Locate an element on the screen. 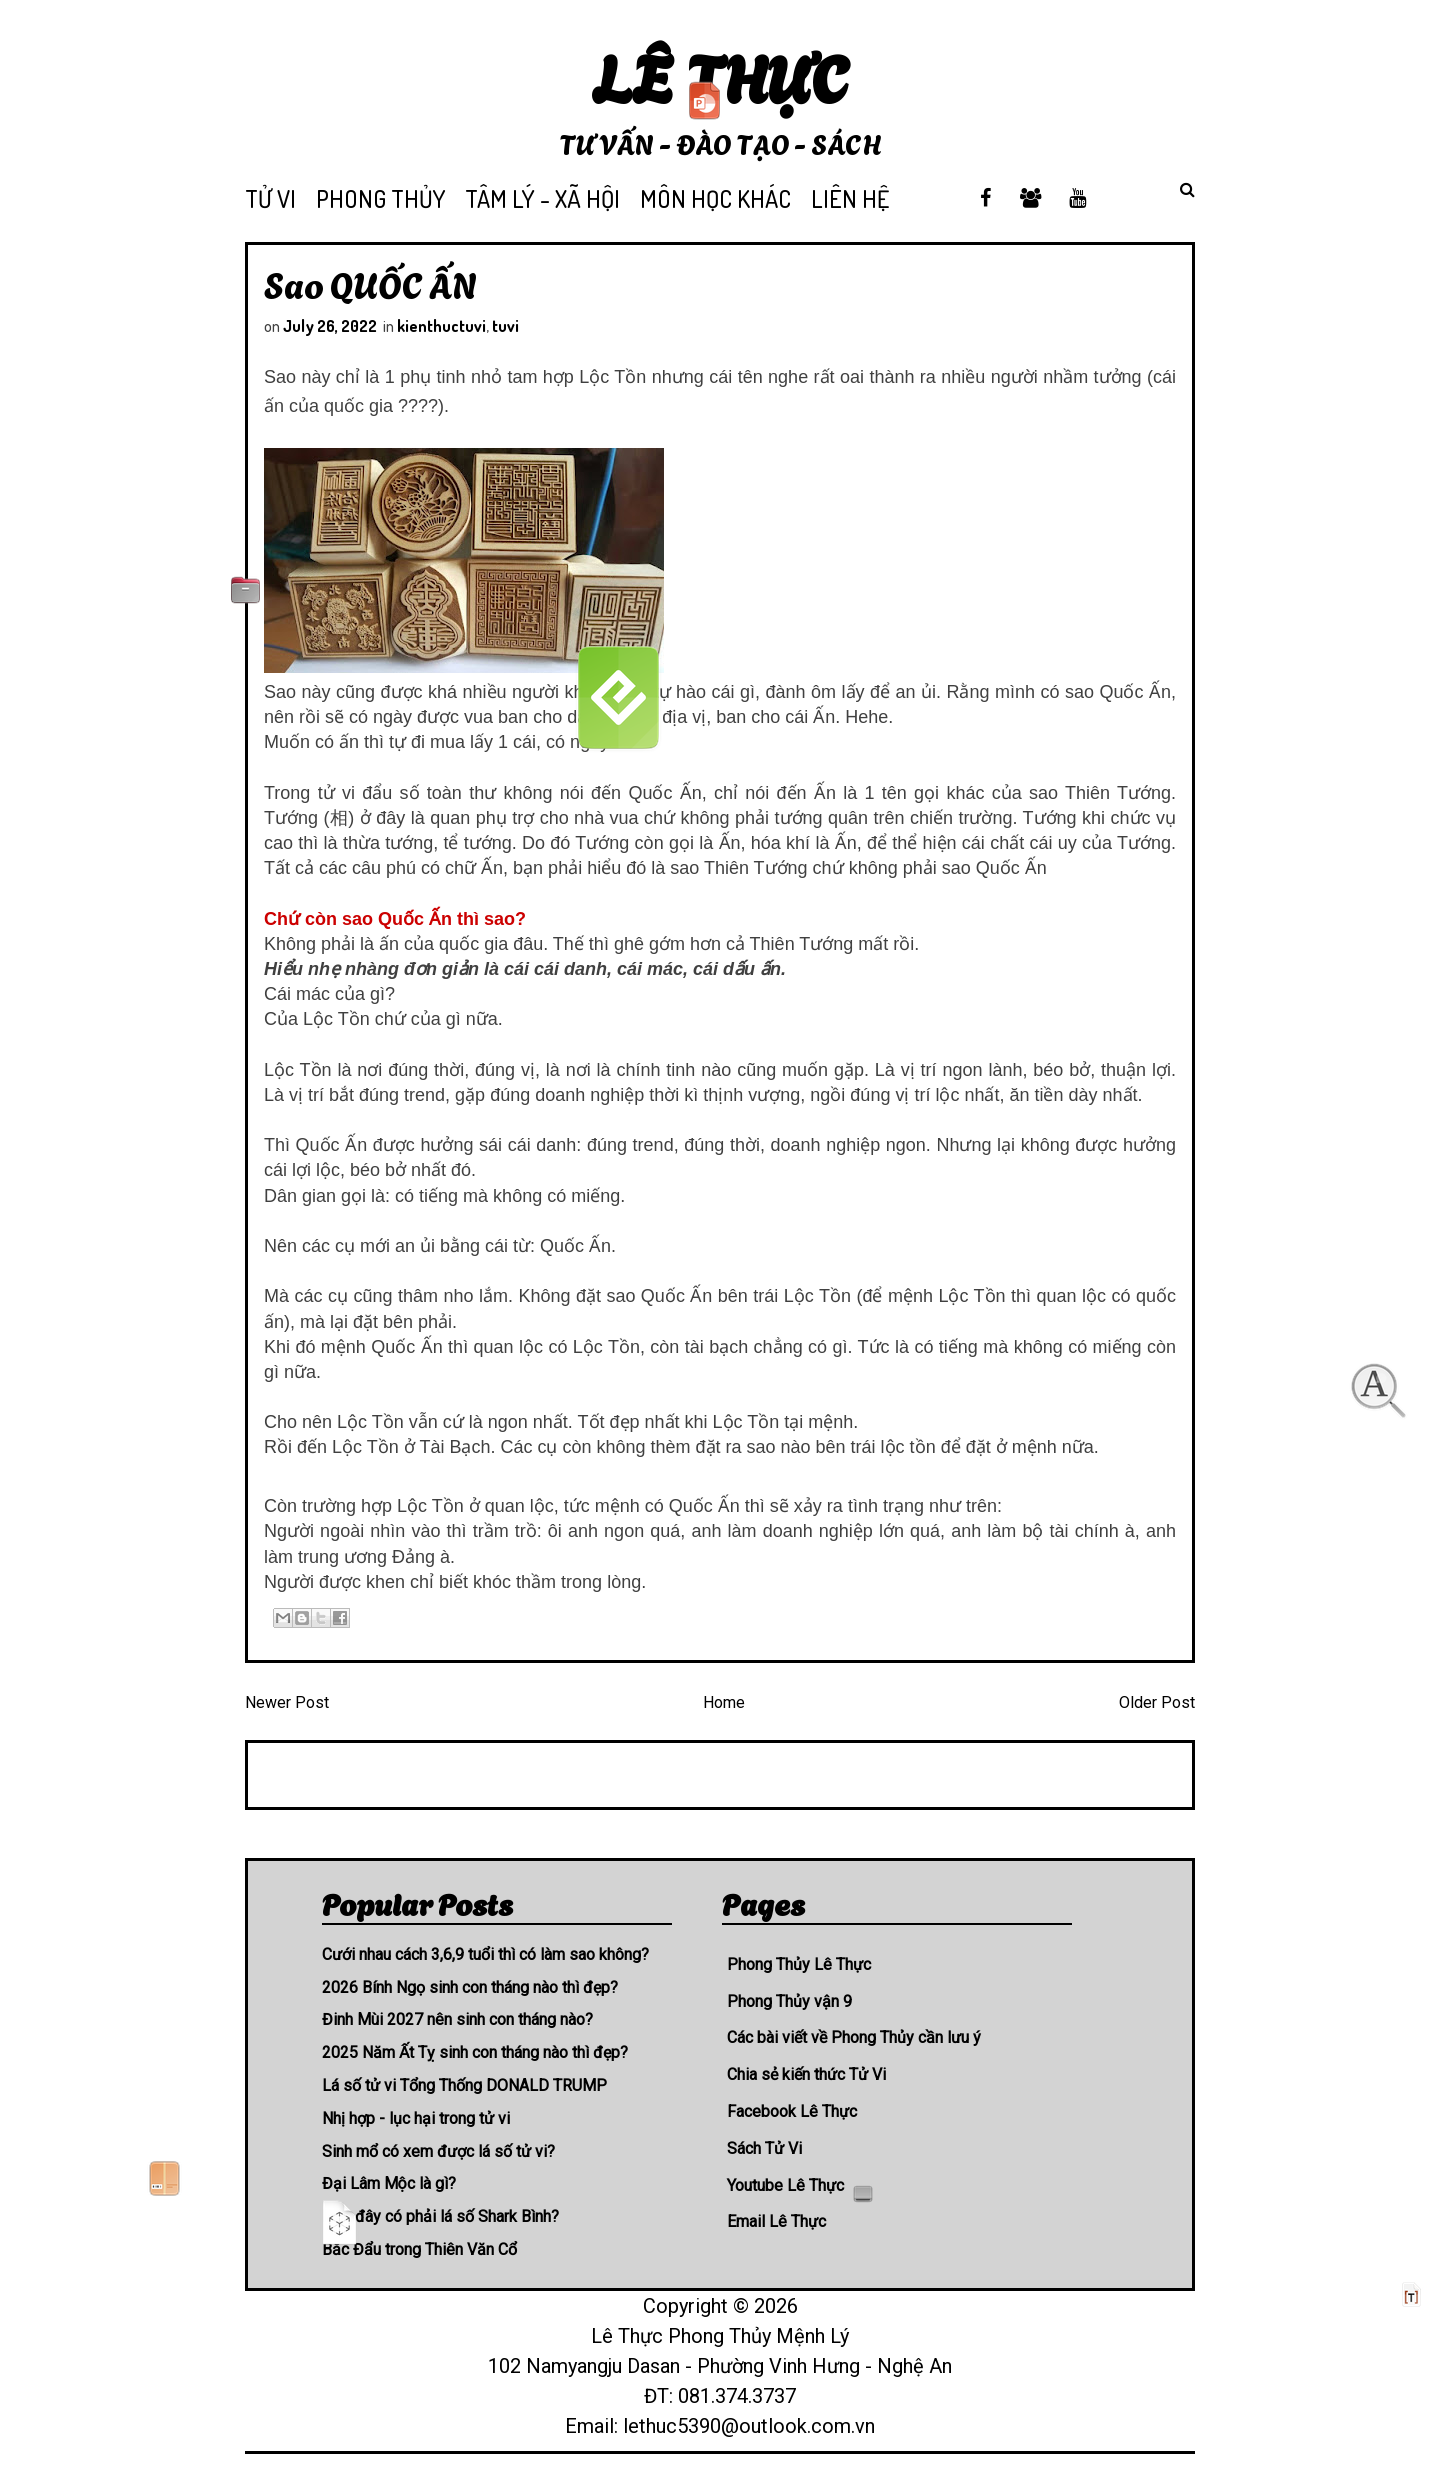 The width and height of the screenshot is (1440, 2483). an epub ebook file is located at coordinates (618, 697).